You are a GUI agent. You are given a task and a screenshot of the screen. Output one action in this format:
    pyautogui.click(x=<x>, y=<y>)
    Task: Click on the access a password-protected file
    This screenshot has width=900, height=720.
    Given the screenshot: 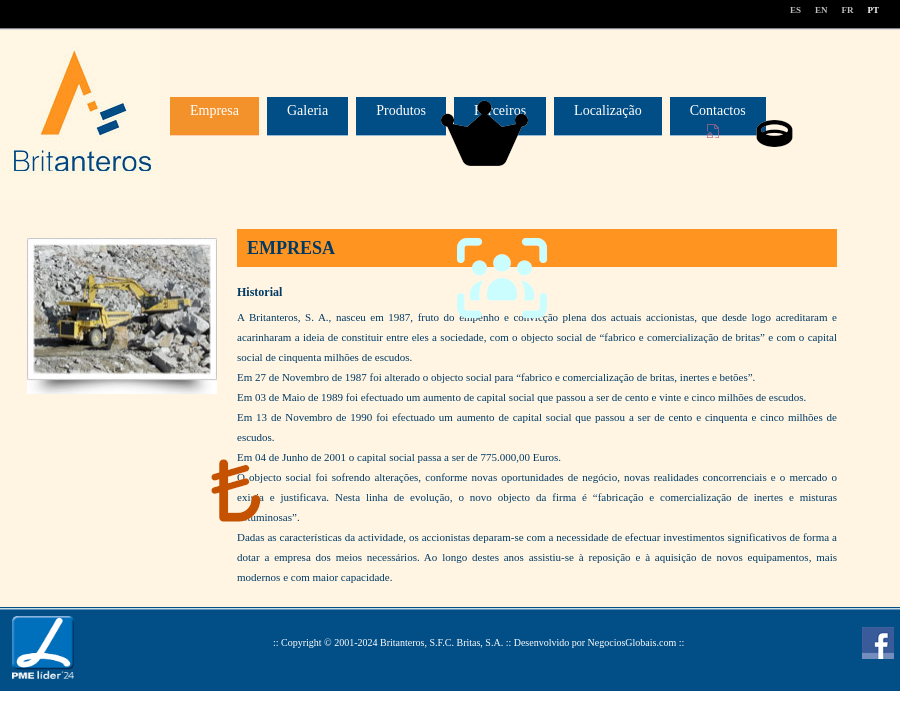 What is the action you would take?
    pyautogui.click(x=713, y=131)
    